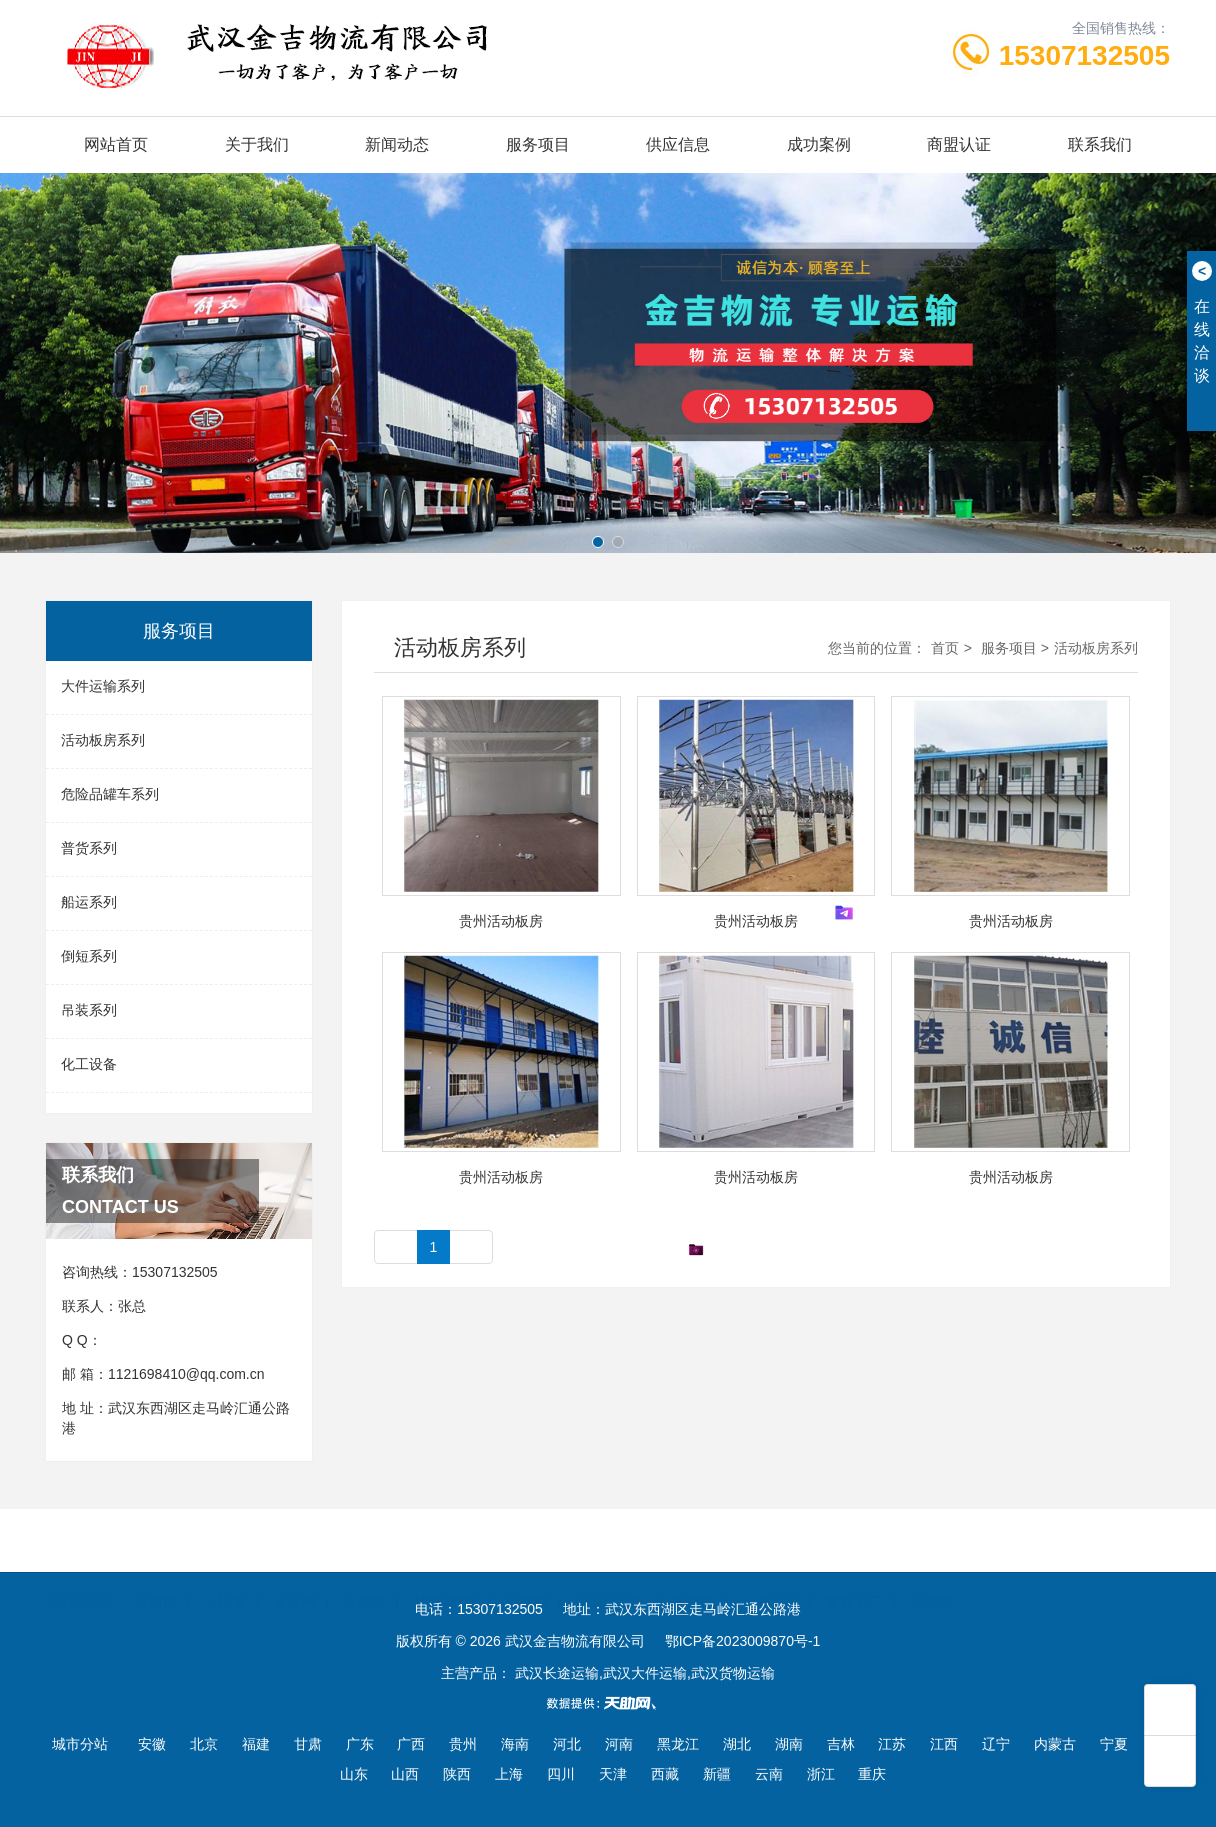 Image resolution: width=1216 pixels, height=1827 pixels. Describe the element at coordinates (844, 913) in the screenshot. I see `open telegram downloads folder` at that location.